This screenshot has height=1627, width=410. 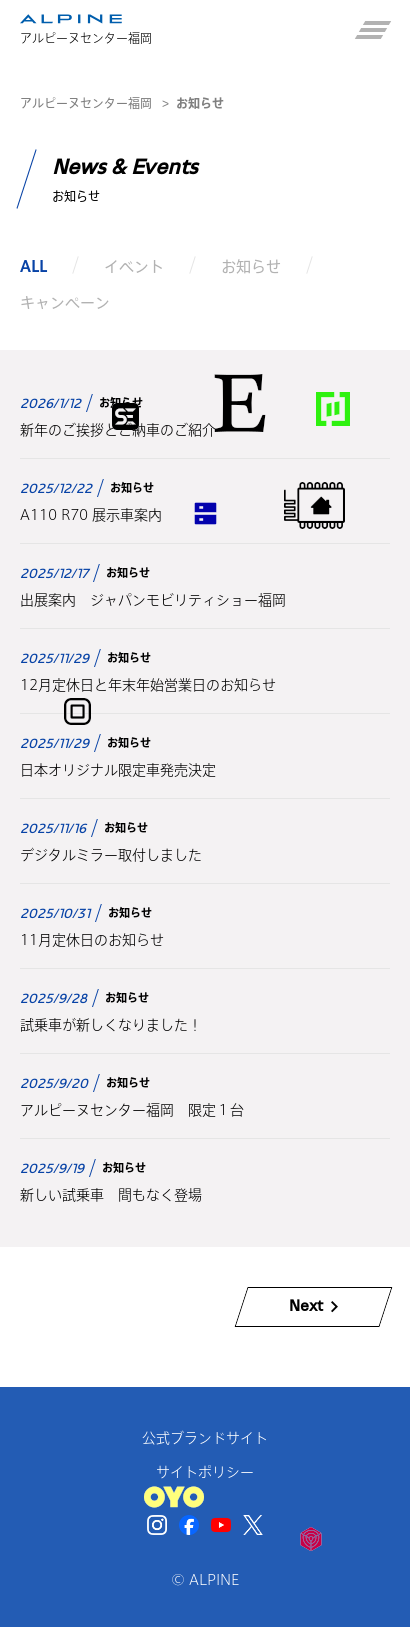 What do you see at coordinates (333, 409) in the screenshot?
I see `open the RTLZWEI app or website` at bounding box center [333, 409].